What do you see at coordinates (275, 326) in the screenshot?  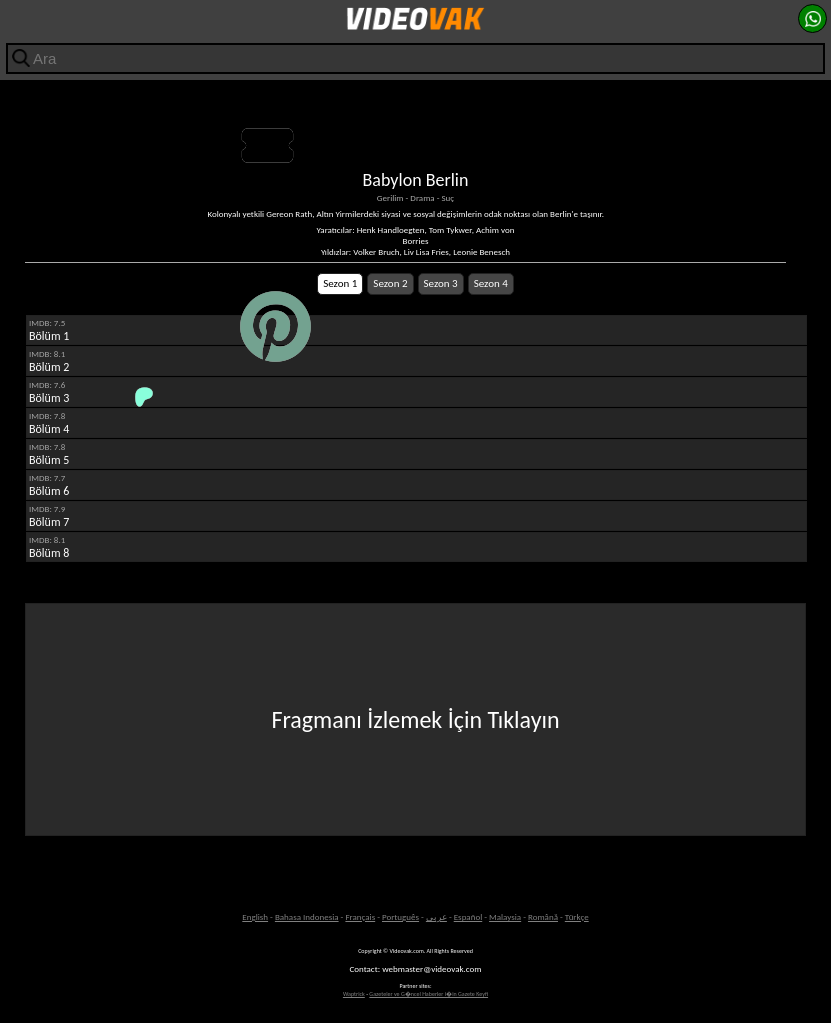 I see `open the Pinterest app` at bounding box center [275, 326].